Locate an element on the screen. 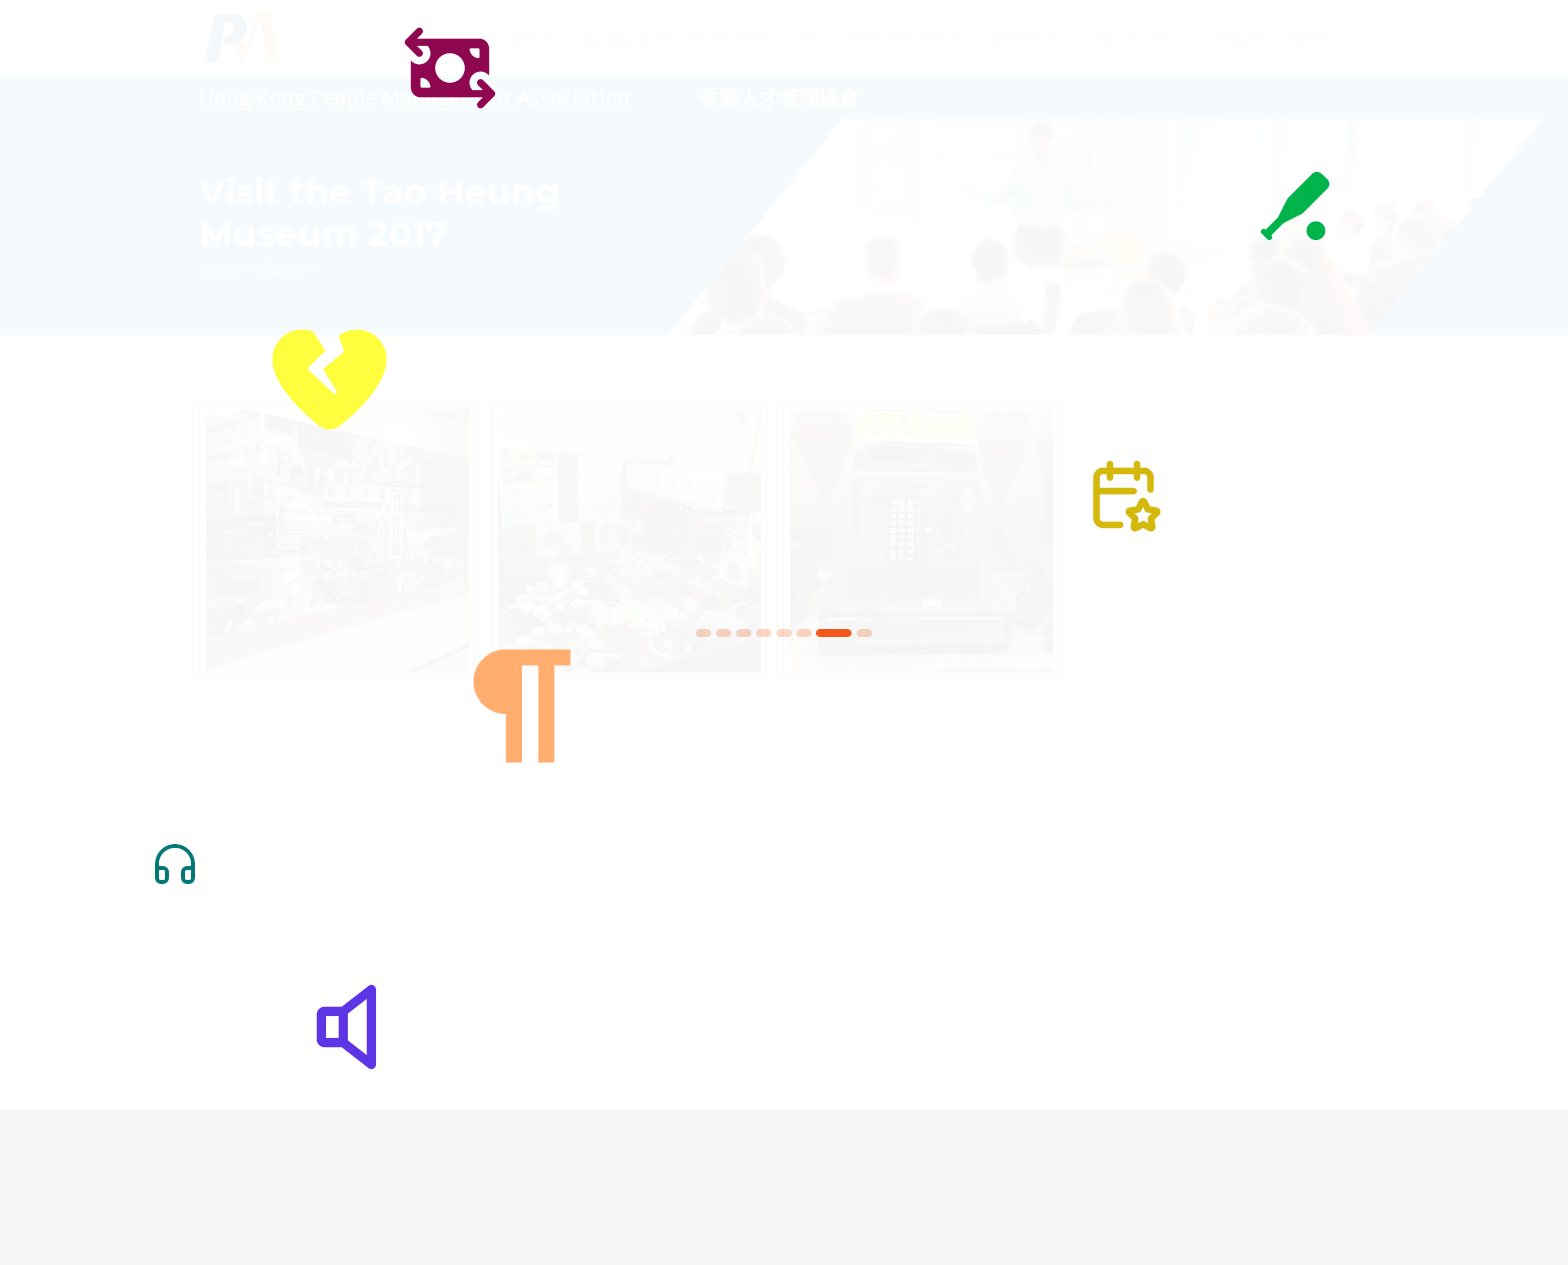 The image size is (1568, 1265). toggle paragraph formatting options is located at coordinates (522, 706).